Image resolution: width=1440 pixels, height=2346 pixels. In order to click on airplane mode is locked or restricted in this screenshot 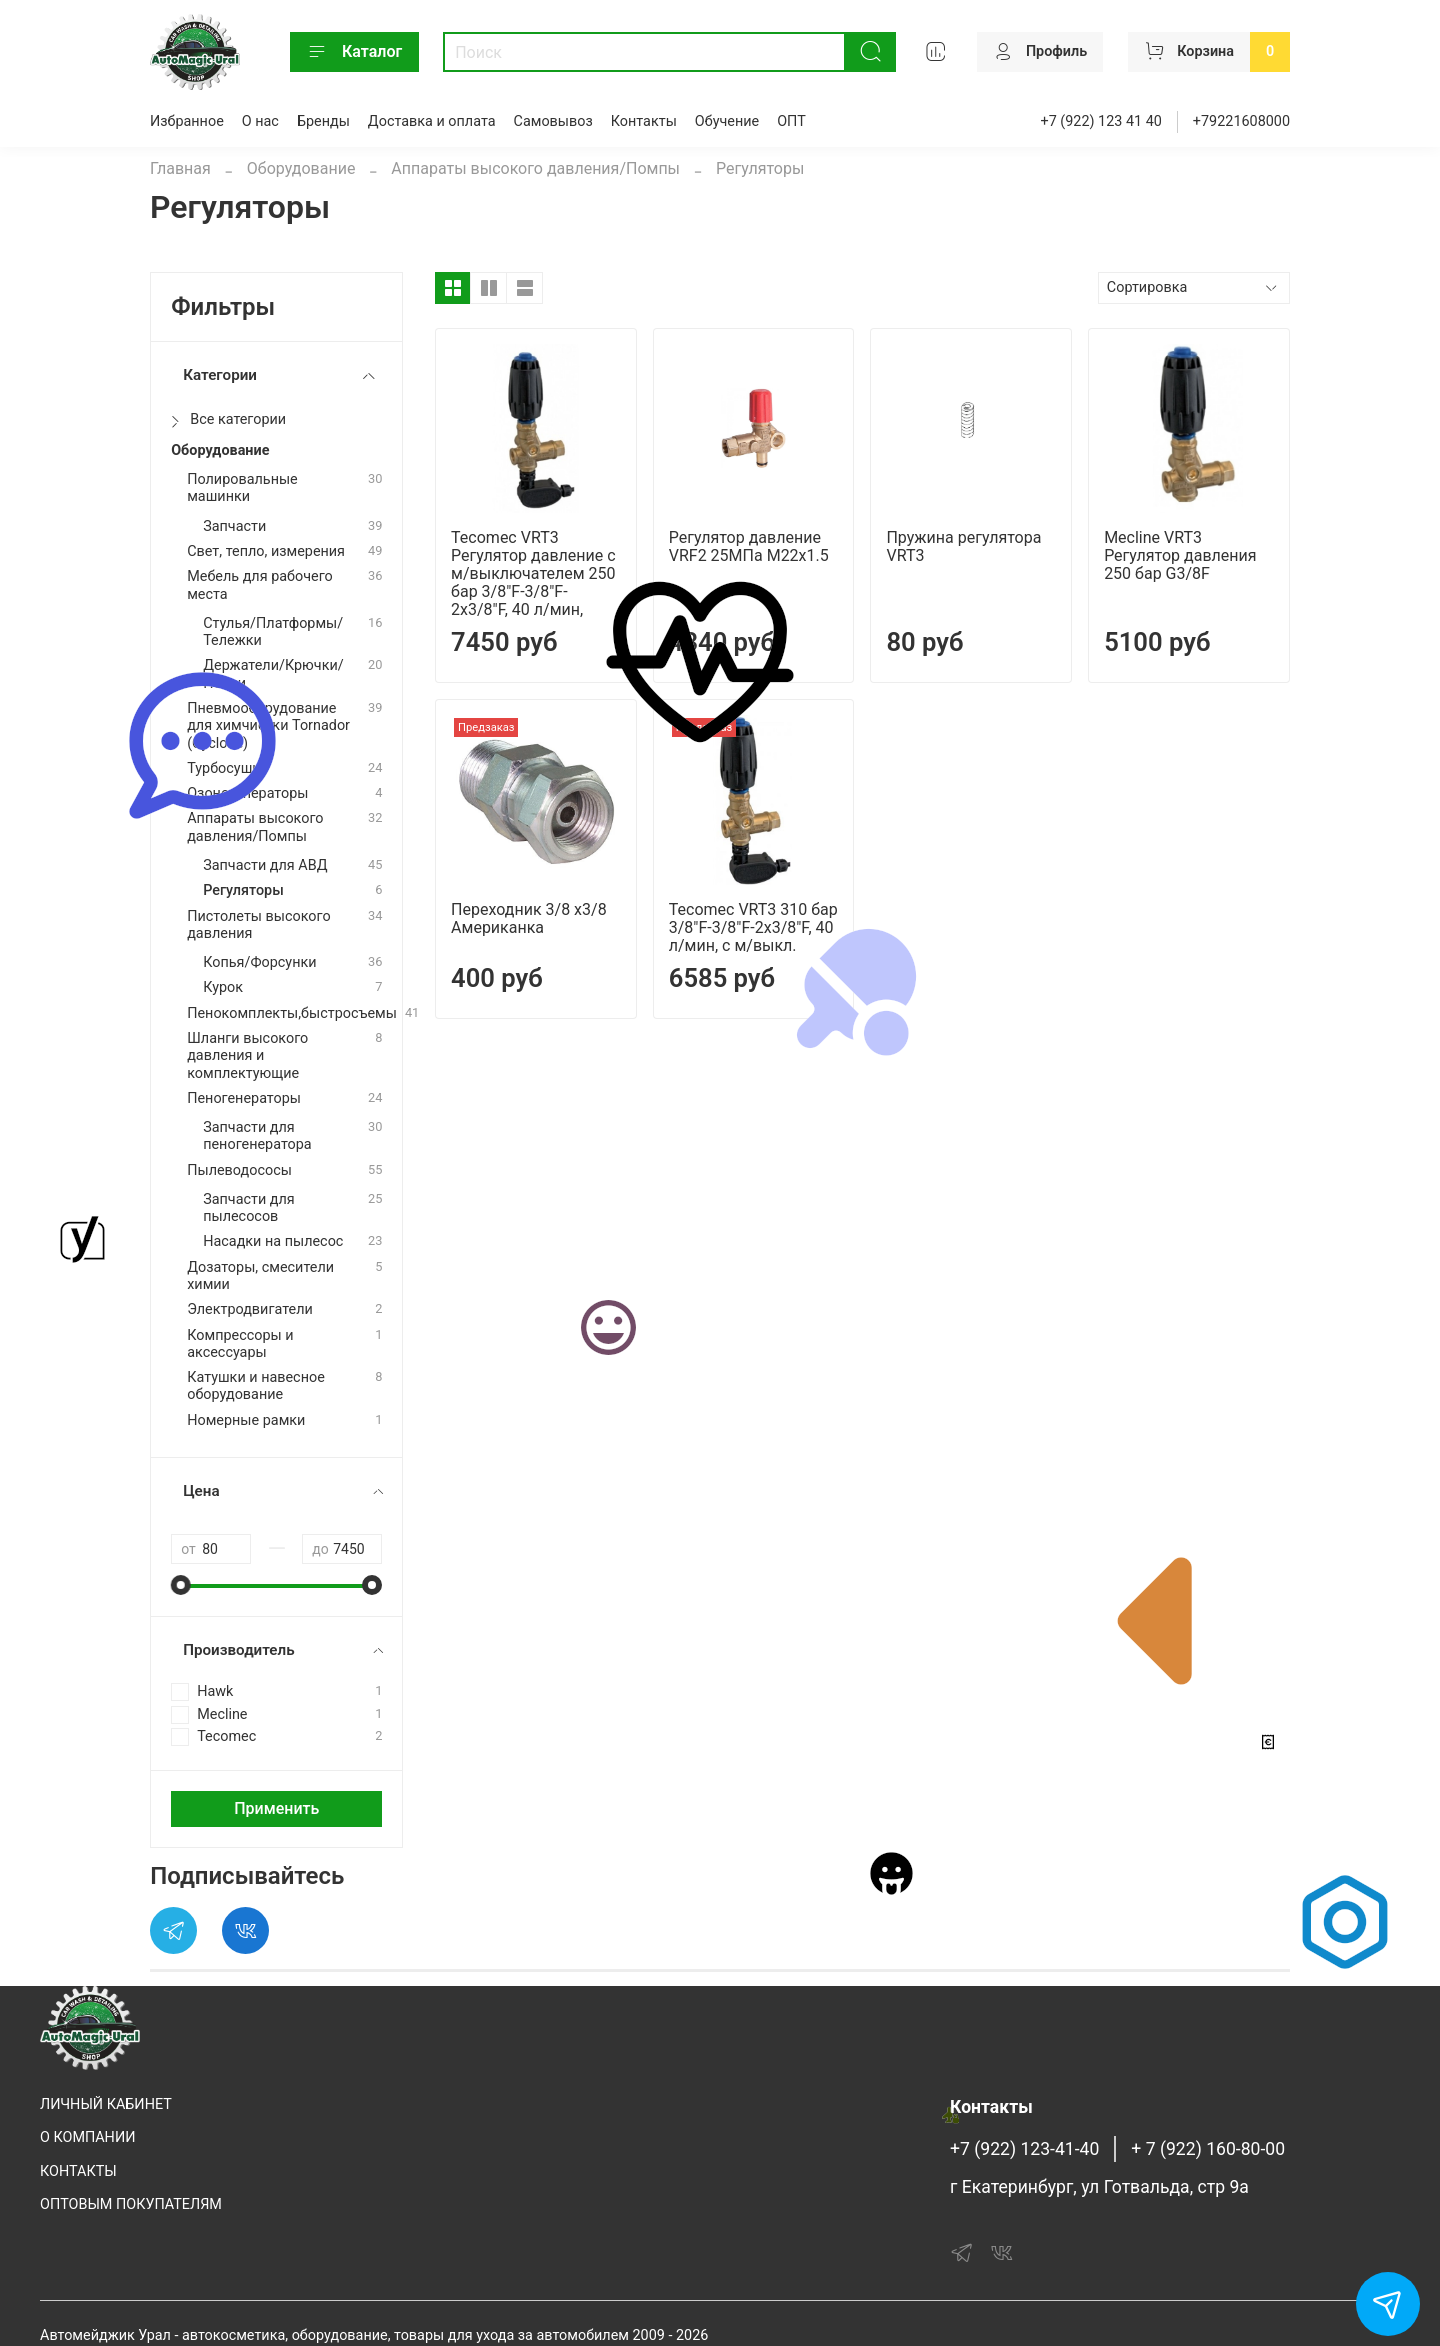, I will do `click(950, 2115)`.